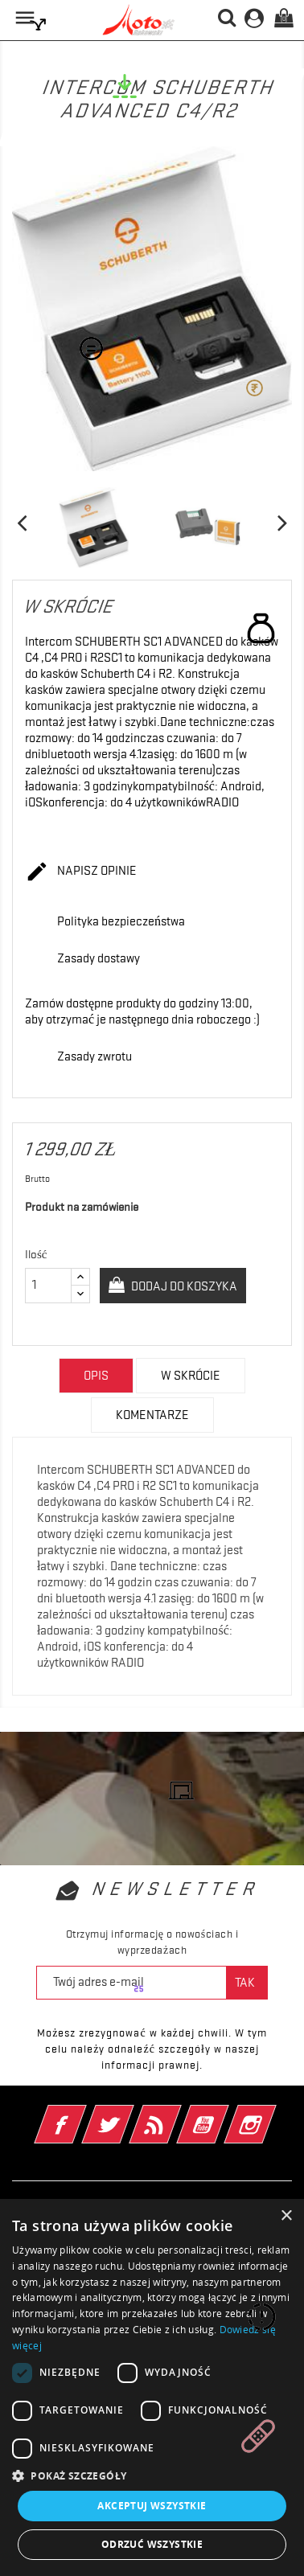  What do you see at coordinates (258, 2436) in the screenshot?
I see `access first aid or medical information` at bounding box center [258, 2436].